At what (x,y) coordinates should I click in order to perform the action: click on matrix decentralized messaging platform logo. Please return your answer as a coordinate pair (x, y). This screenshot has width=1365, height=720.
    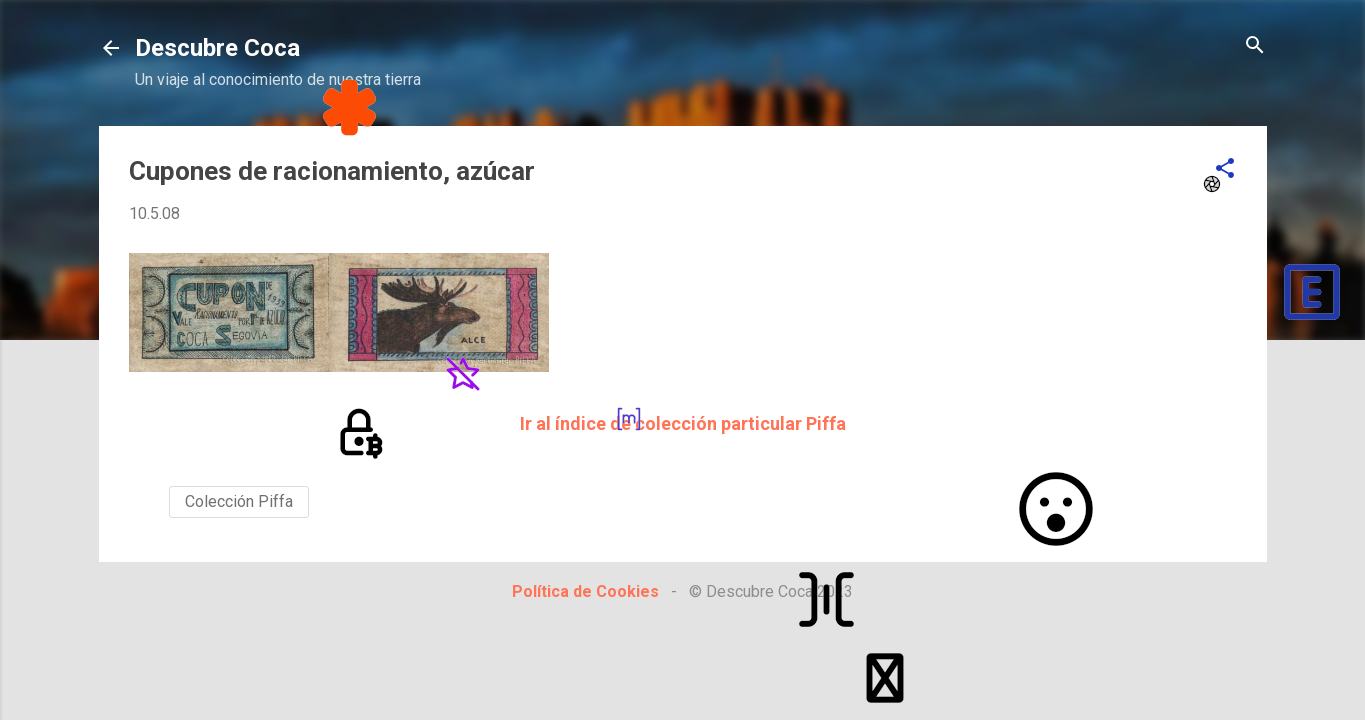
    Looking at the image, I should click on (629, 419).